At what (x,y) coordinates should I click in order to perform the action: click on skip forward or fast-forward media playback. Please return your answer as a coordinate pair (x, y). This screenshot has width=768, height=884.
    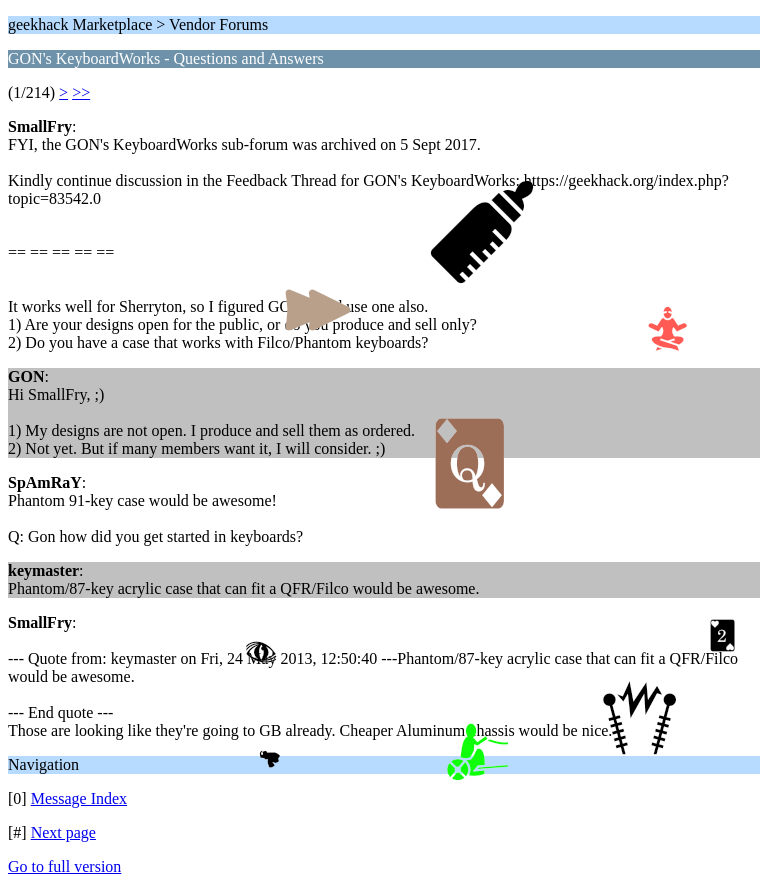
    Looking at the image, I should click on (318, 310).